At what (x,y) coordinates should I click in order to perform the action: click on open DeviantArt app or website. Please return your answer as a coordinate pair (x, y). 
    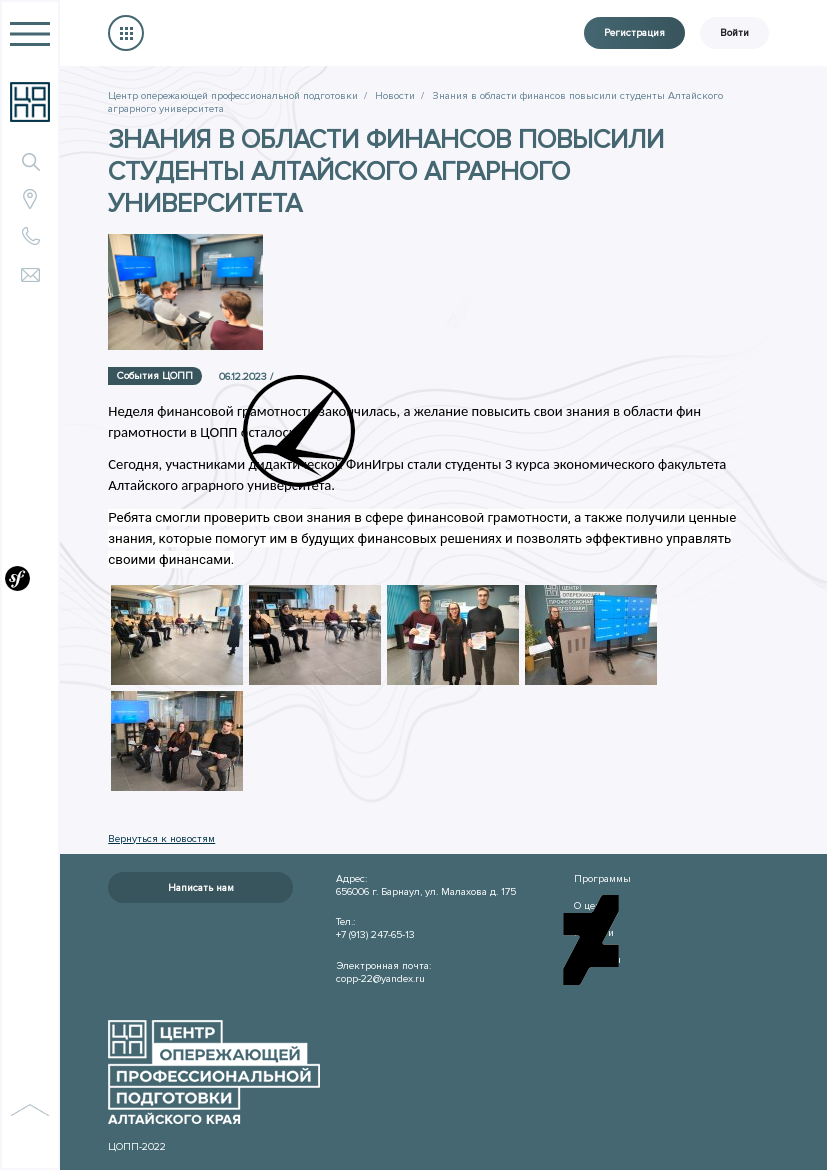
    Looking at the image, I should click on (591, 940).